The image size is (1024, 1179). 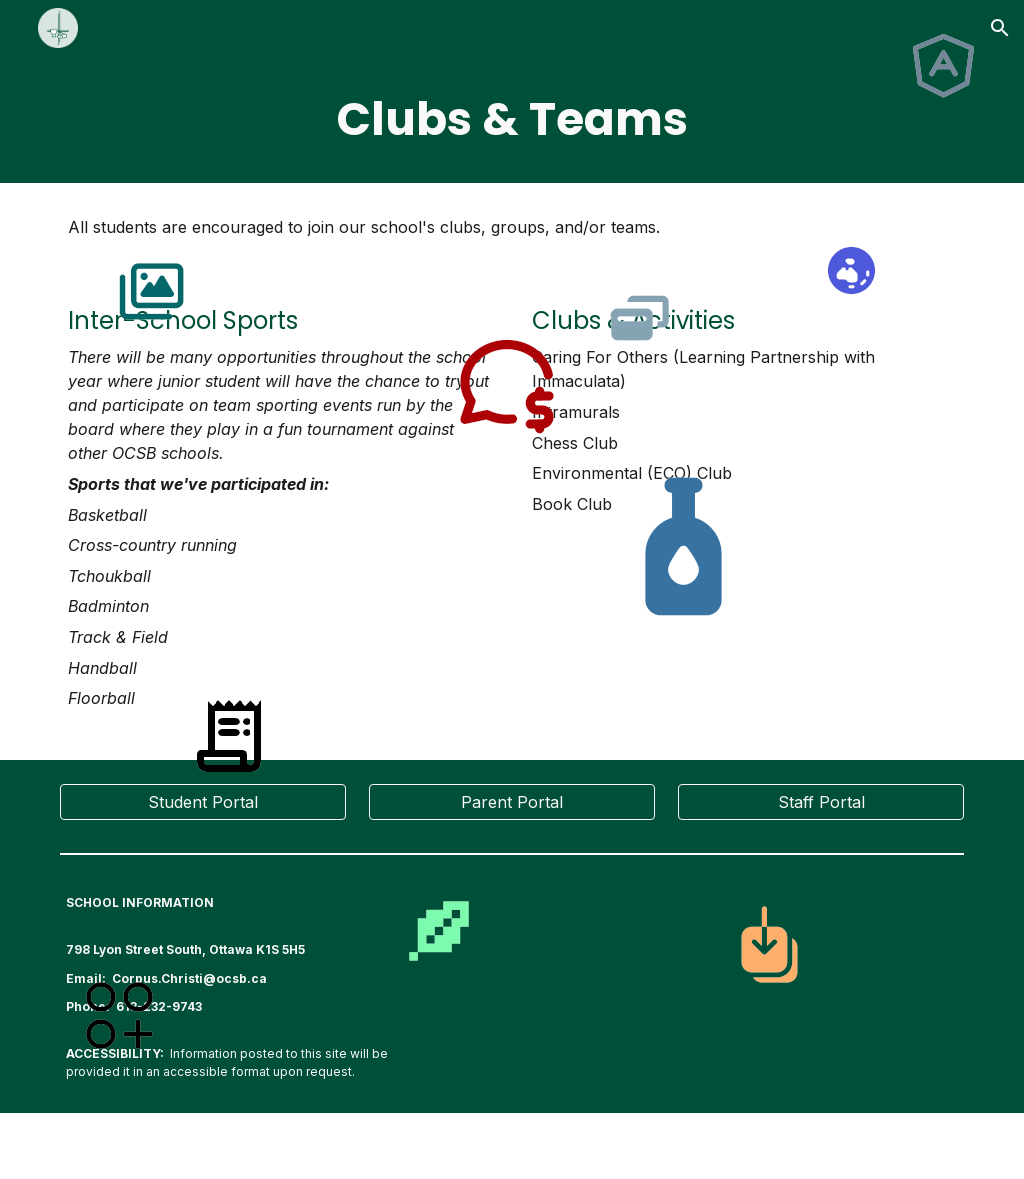 I want to click on view photo gallery, so click(x=153, y=289).